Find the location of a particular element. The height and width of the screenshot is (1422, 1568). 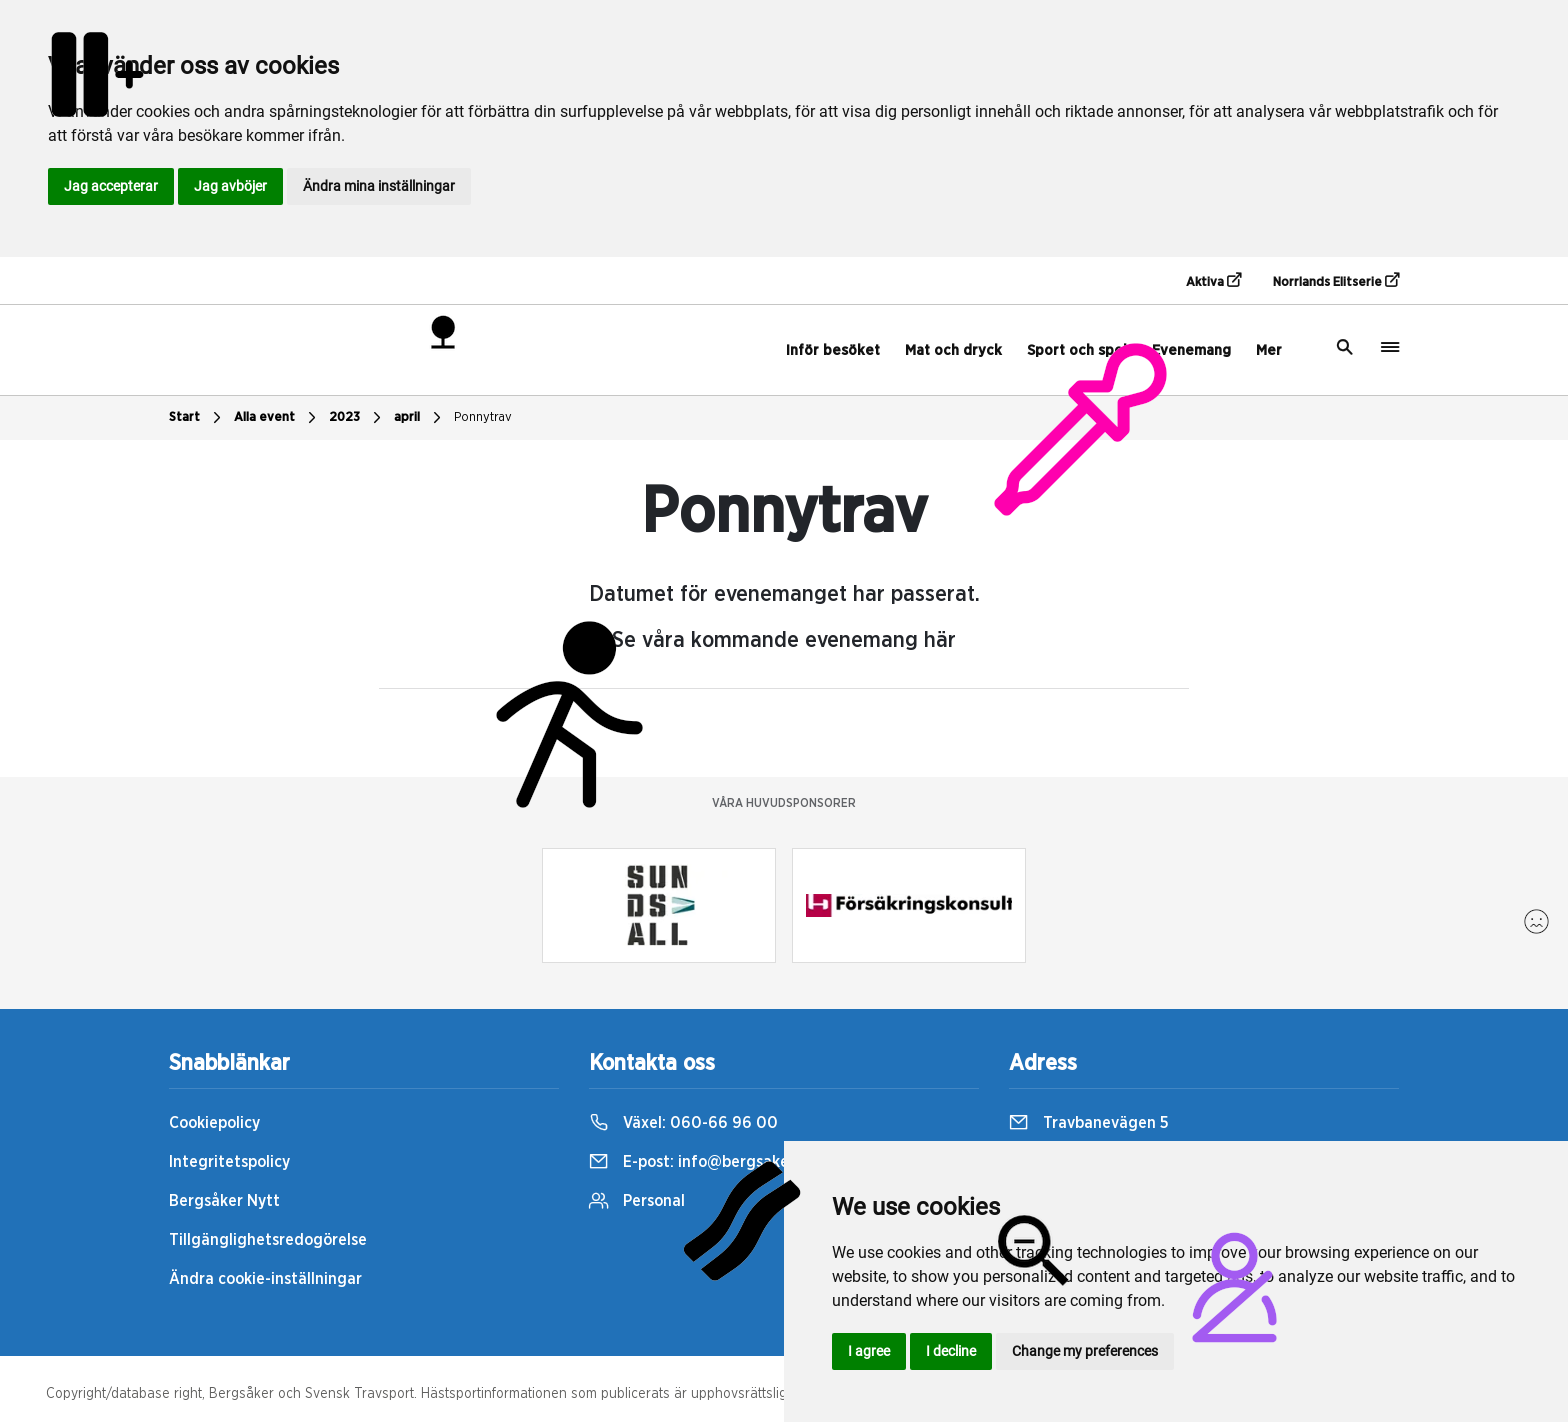

view nature or outdoor photos is located at coordinates (443, 332).